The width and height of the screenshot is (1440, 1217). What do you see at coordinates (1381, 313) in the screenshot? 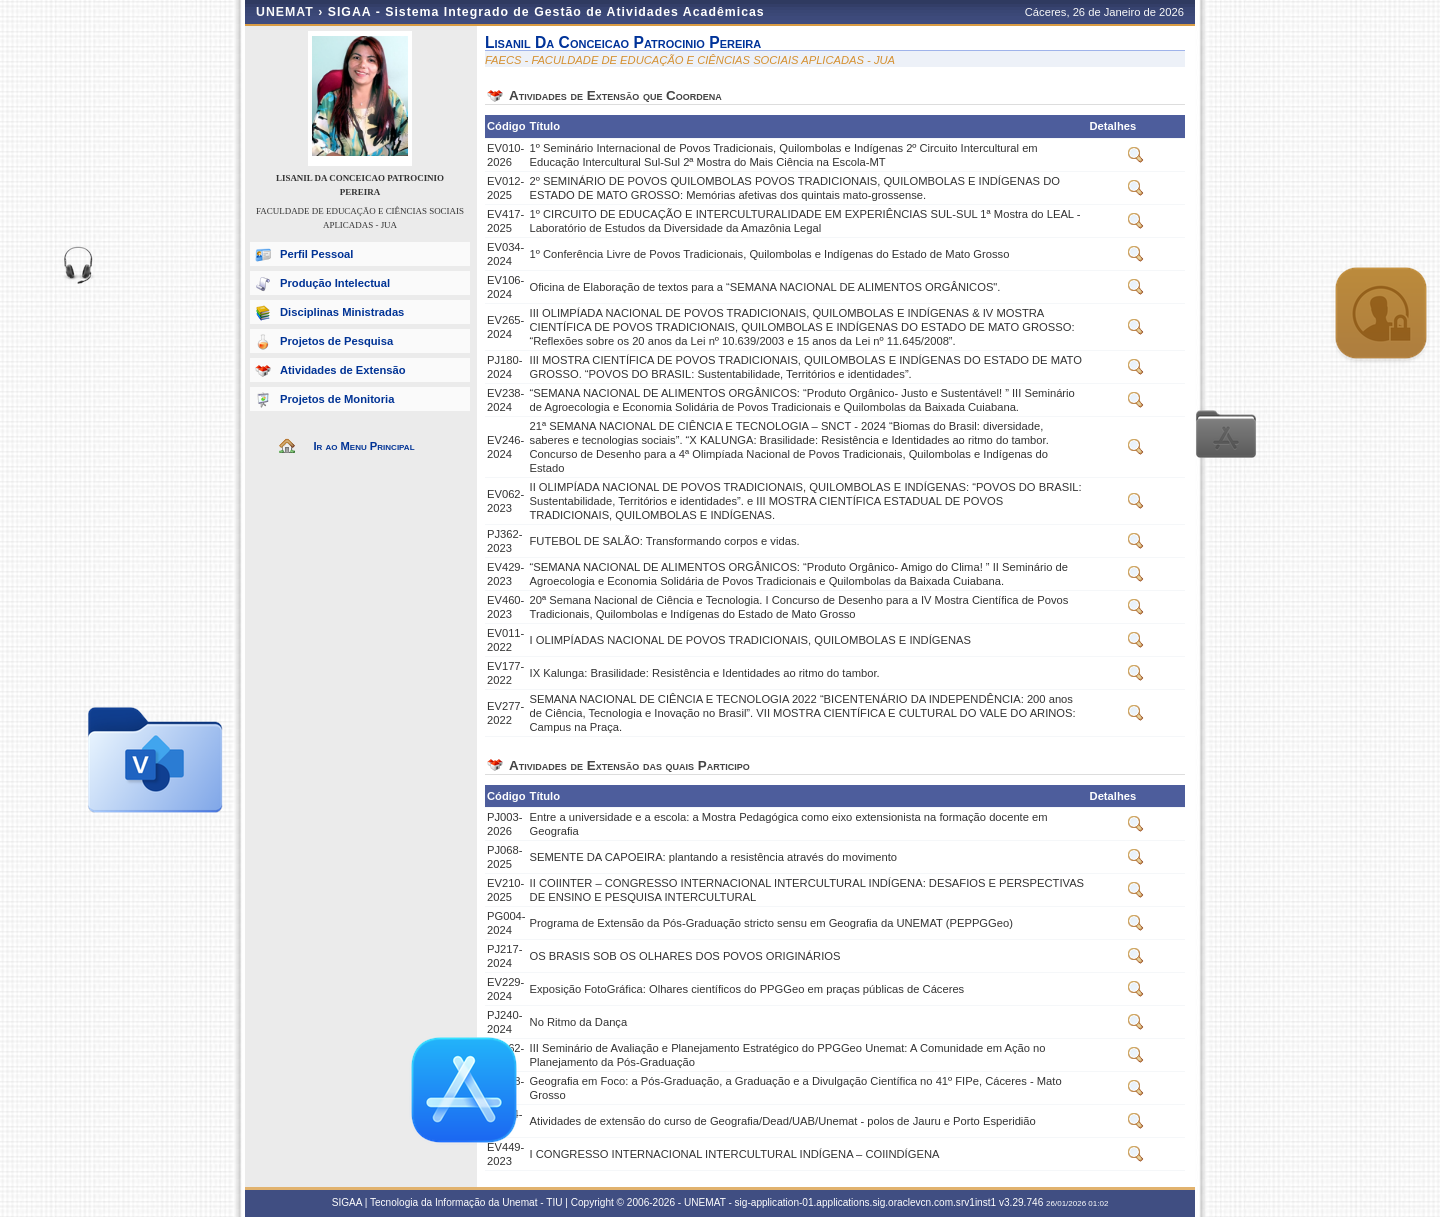
I see `configure network information service (NIS) settings` at bounding box center [1381, 313].